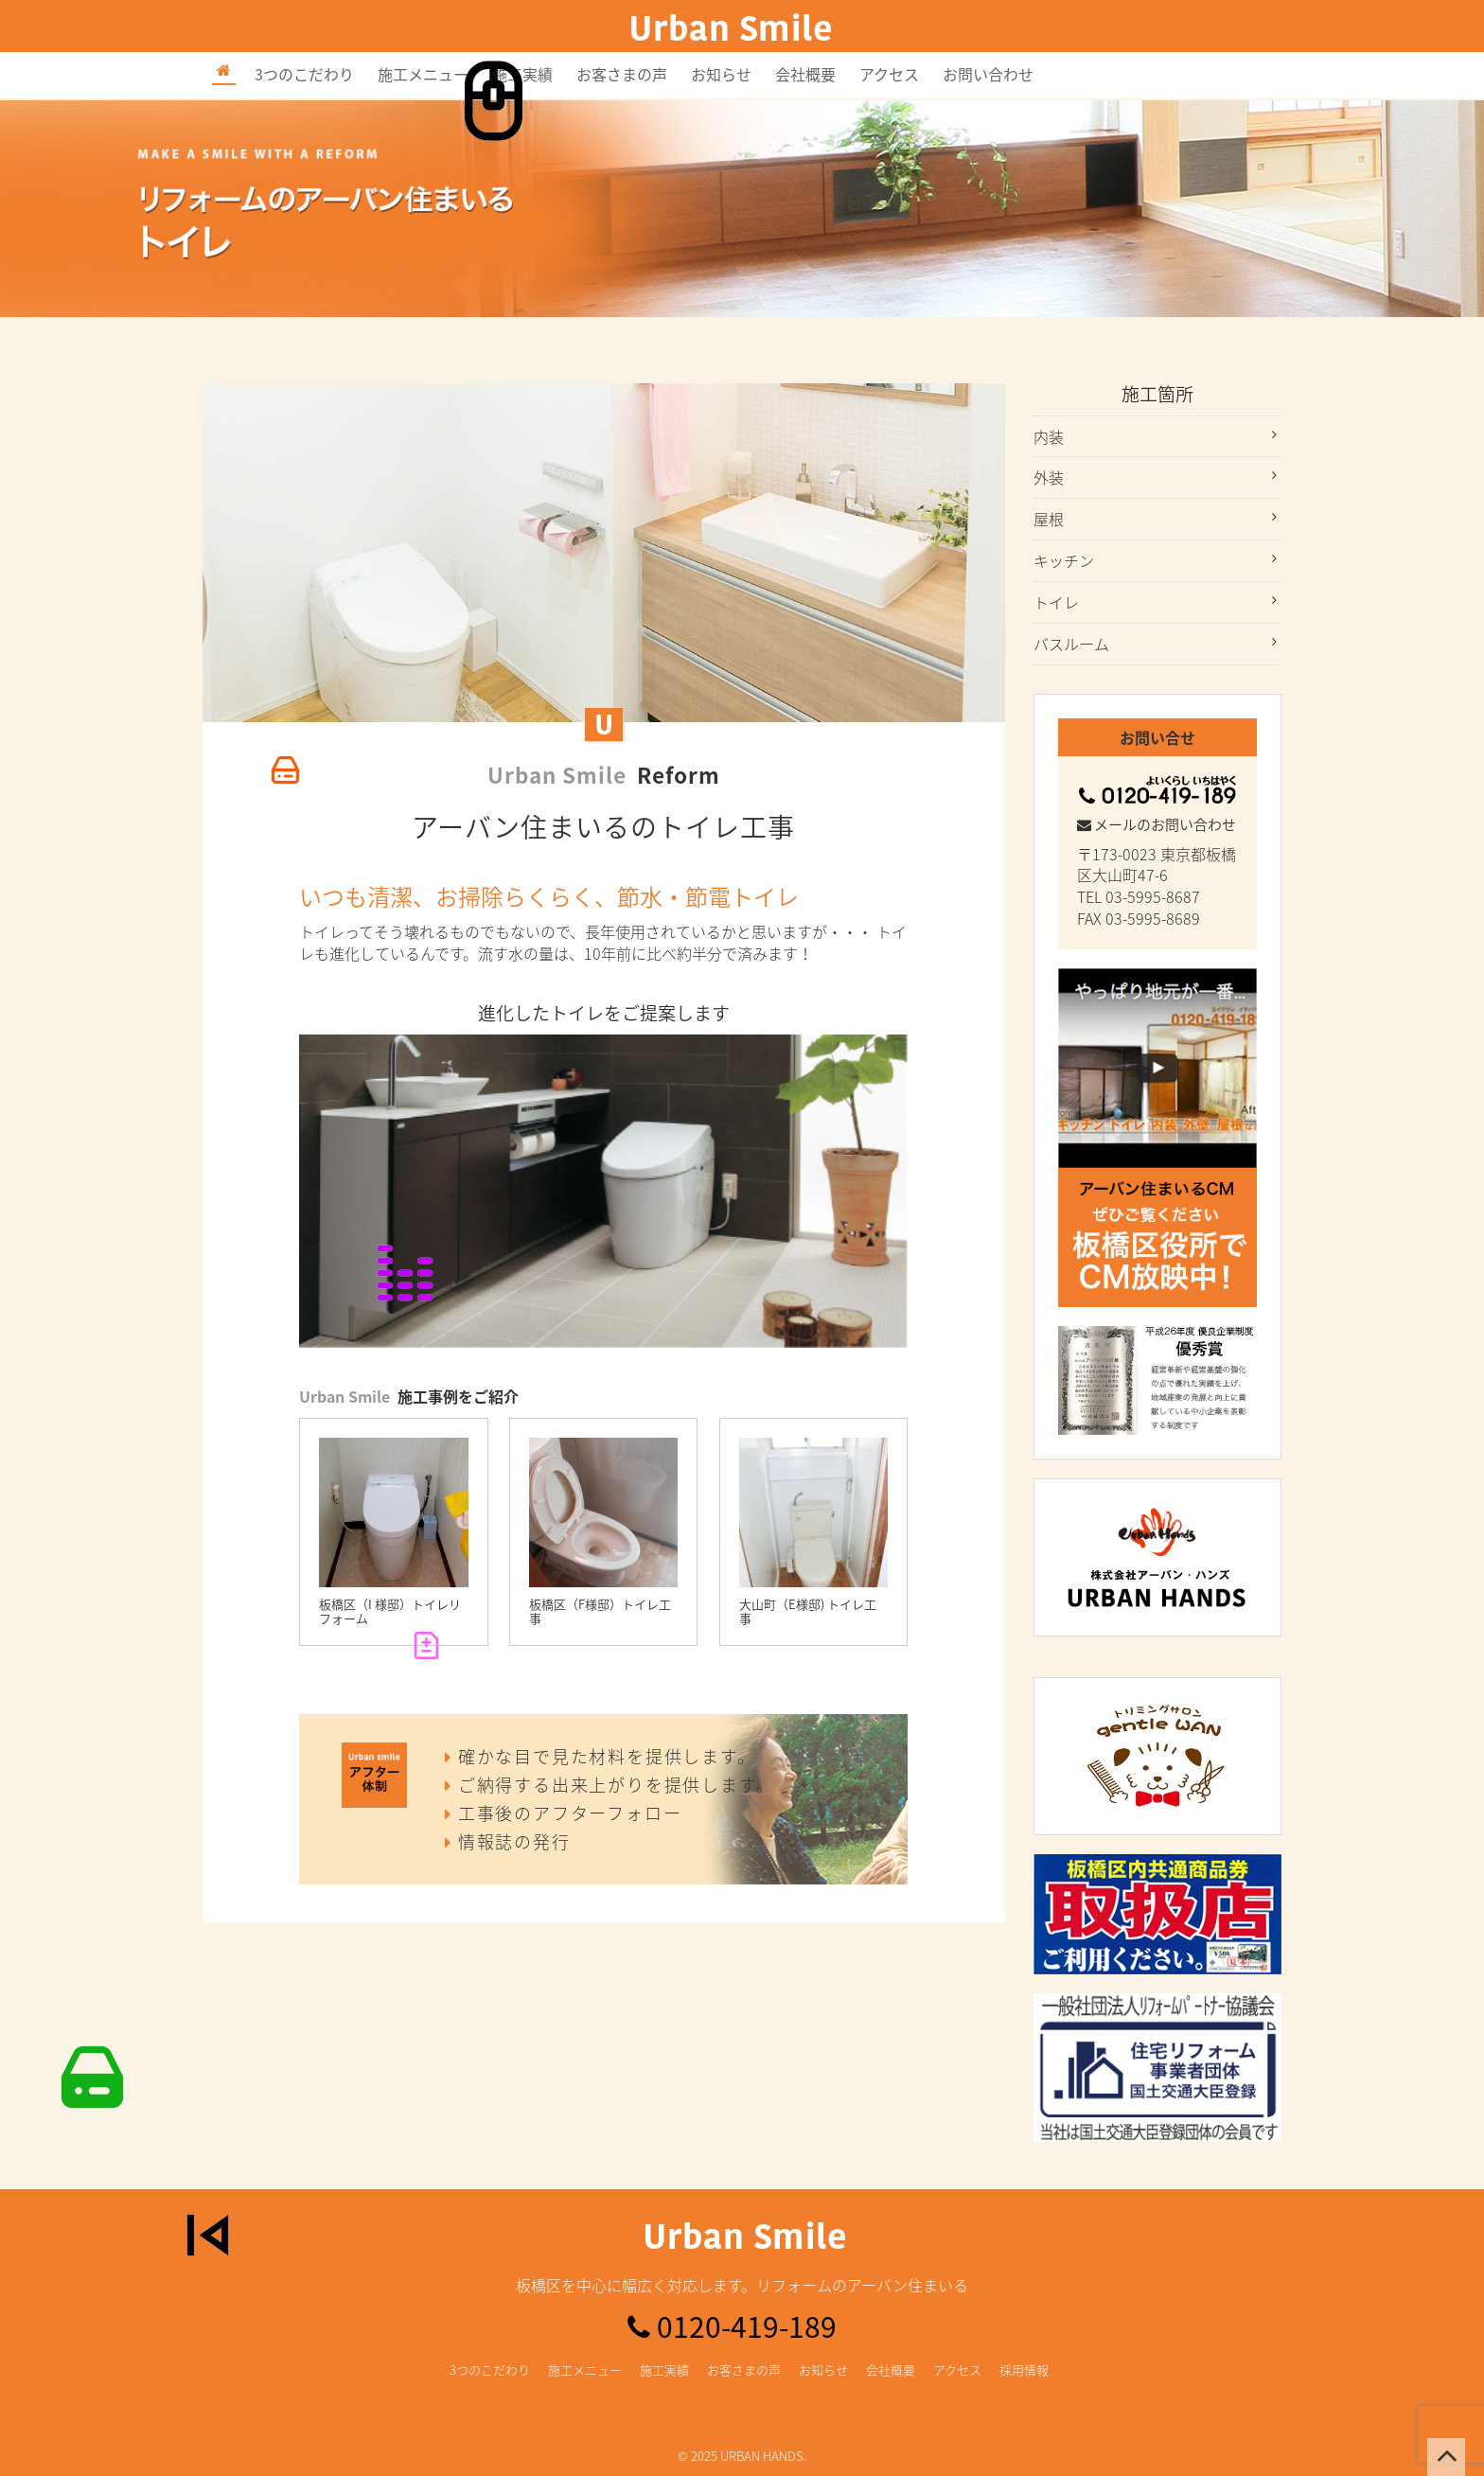 The height and width of the screenshot is (2476, 1484). I want to click on access local storage or hard drive, so click(92, 2077).